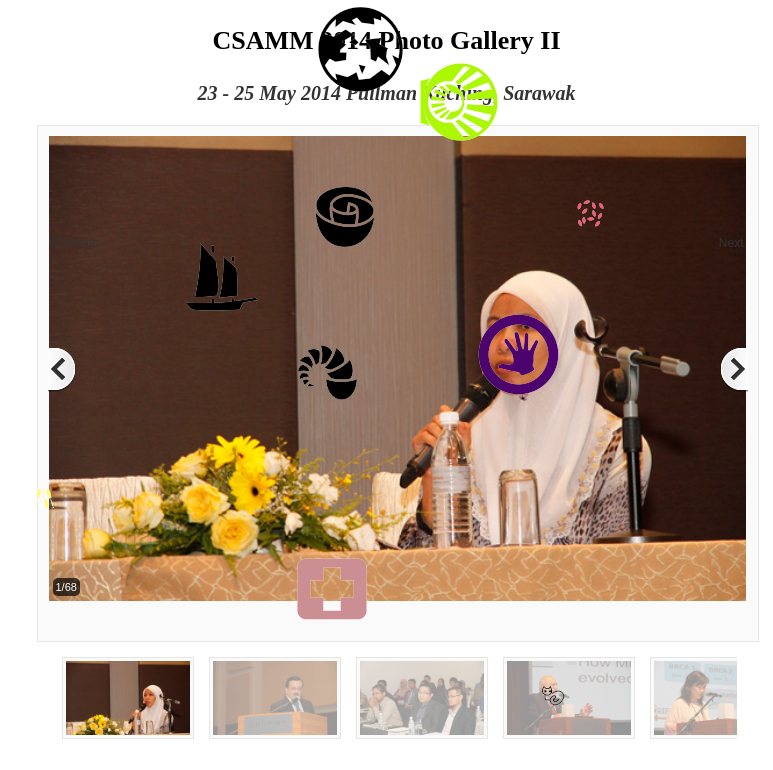 The image size is (773, 770). Describe the element at coordinates (222, 277) in the screenshot. I see `select a sailing boat or nautical vessel` at that location.